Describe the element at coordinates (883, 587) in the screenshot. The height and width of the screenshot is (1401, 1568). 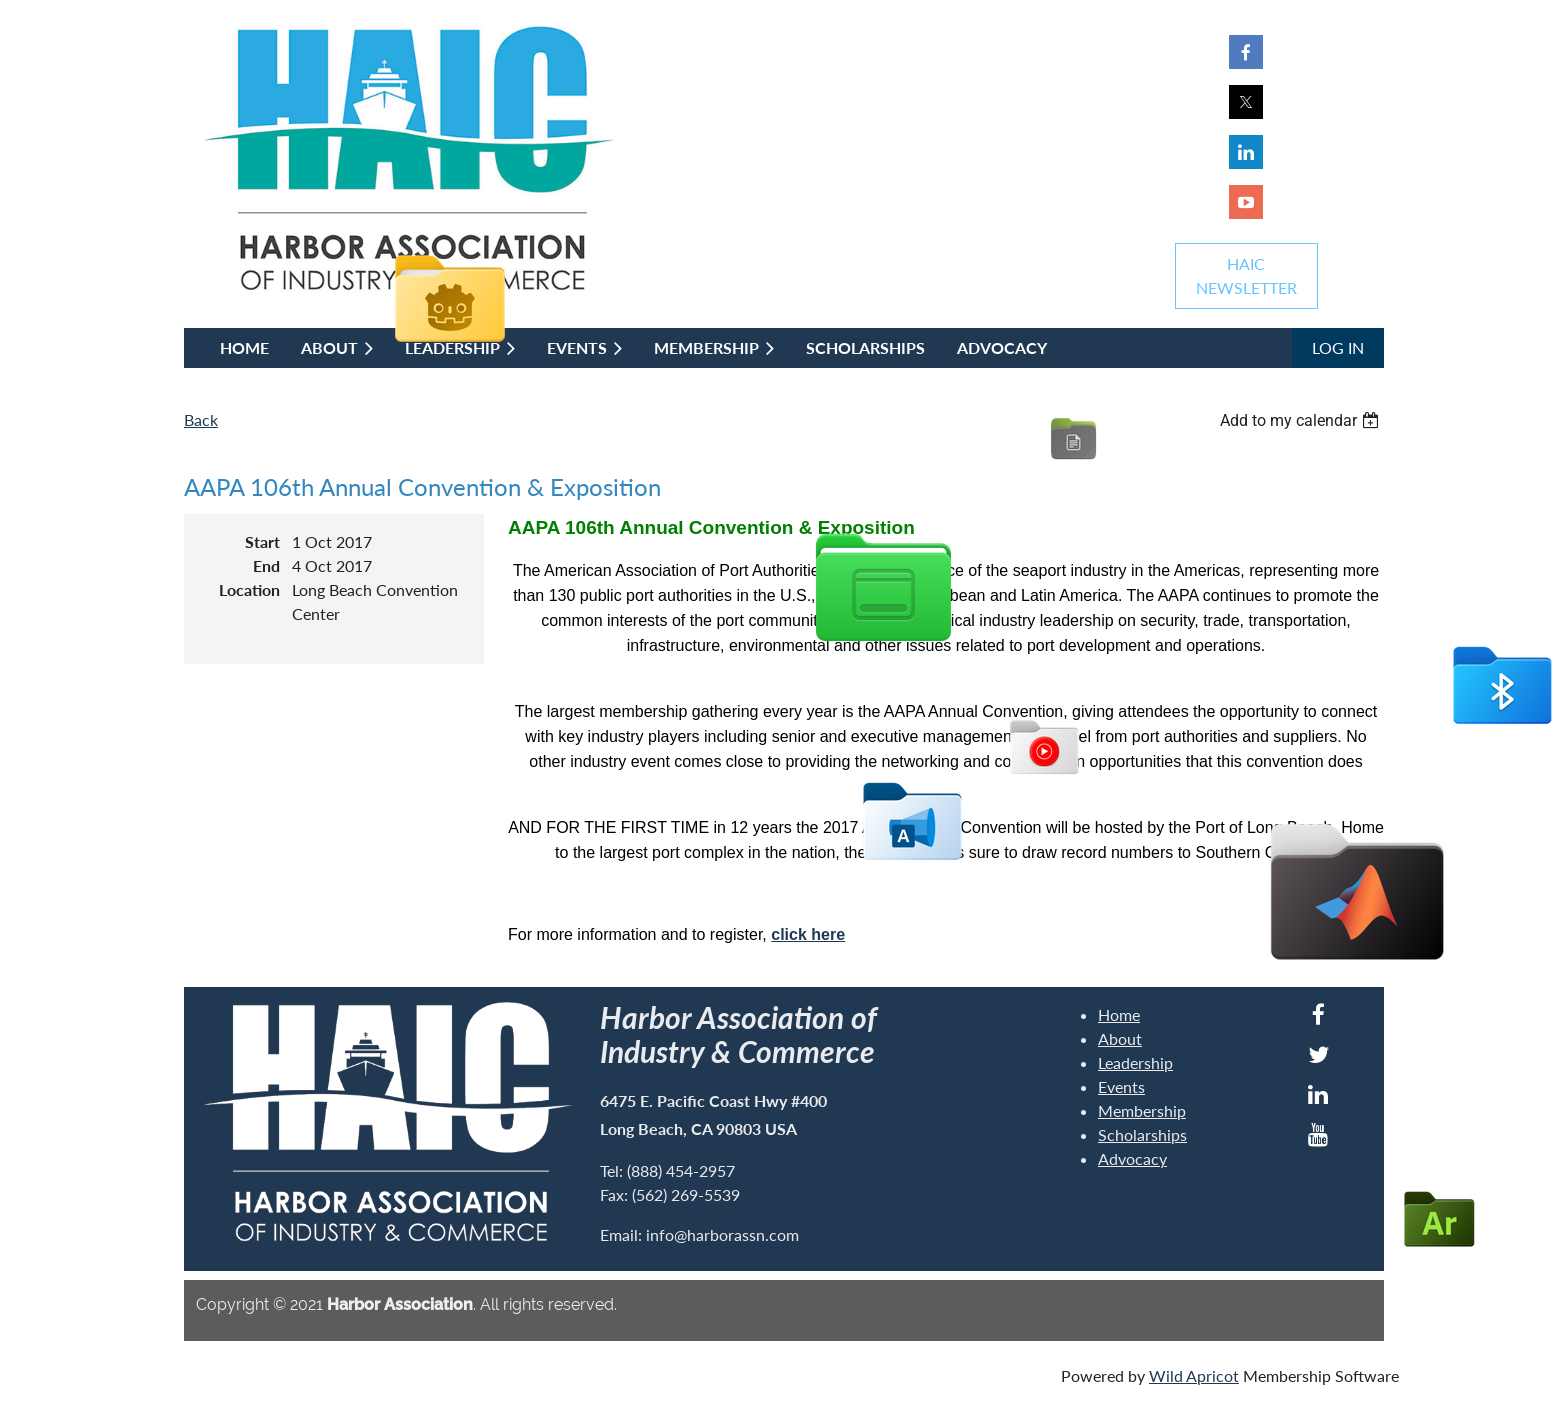
I see `open desktop folder` at that location.